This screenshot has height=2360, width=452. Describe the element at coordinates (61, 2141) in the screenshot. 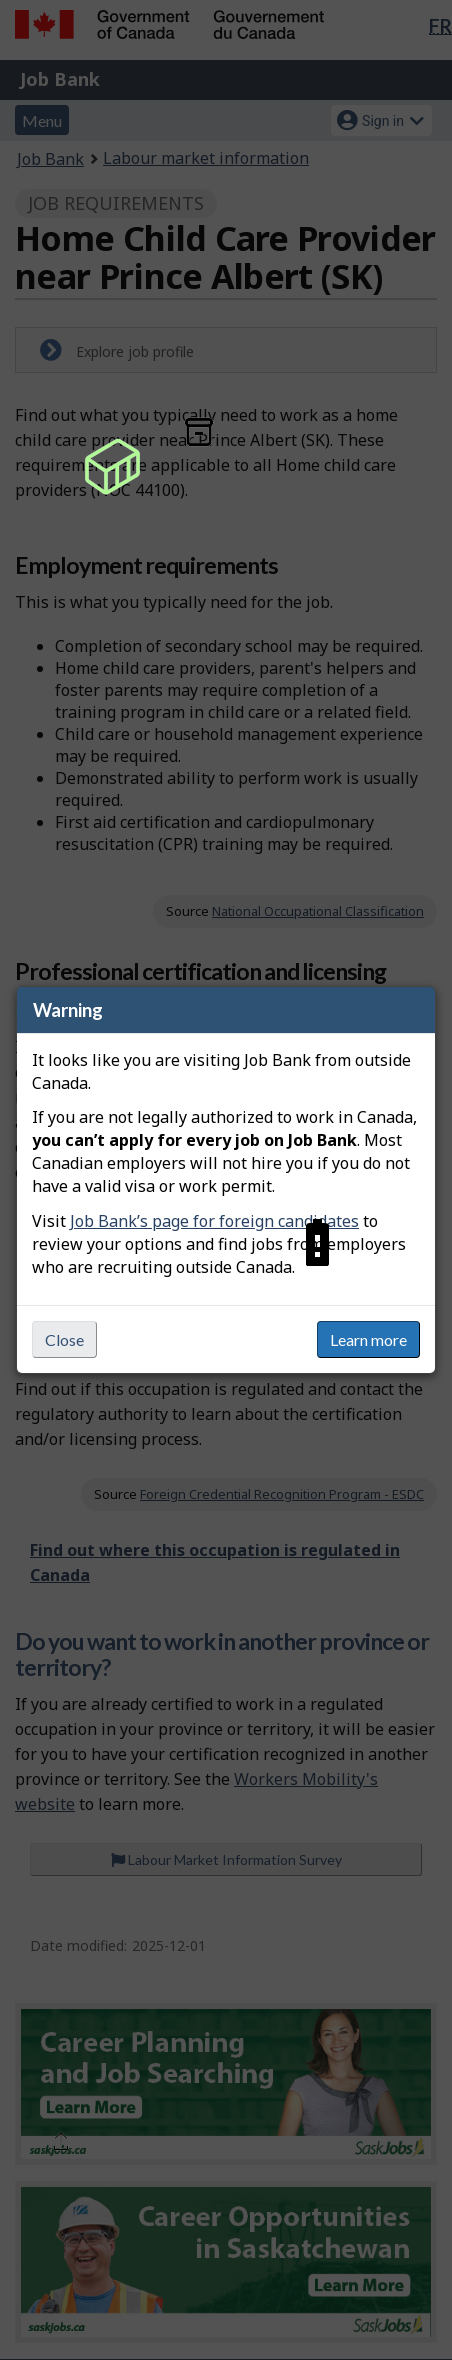

I see `upload a file or document` at that location.